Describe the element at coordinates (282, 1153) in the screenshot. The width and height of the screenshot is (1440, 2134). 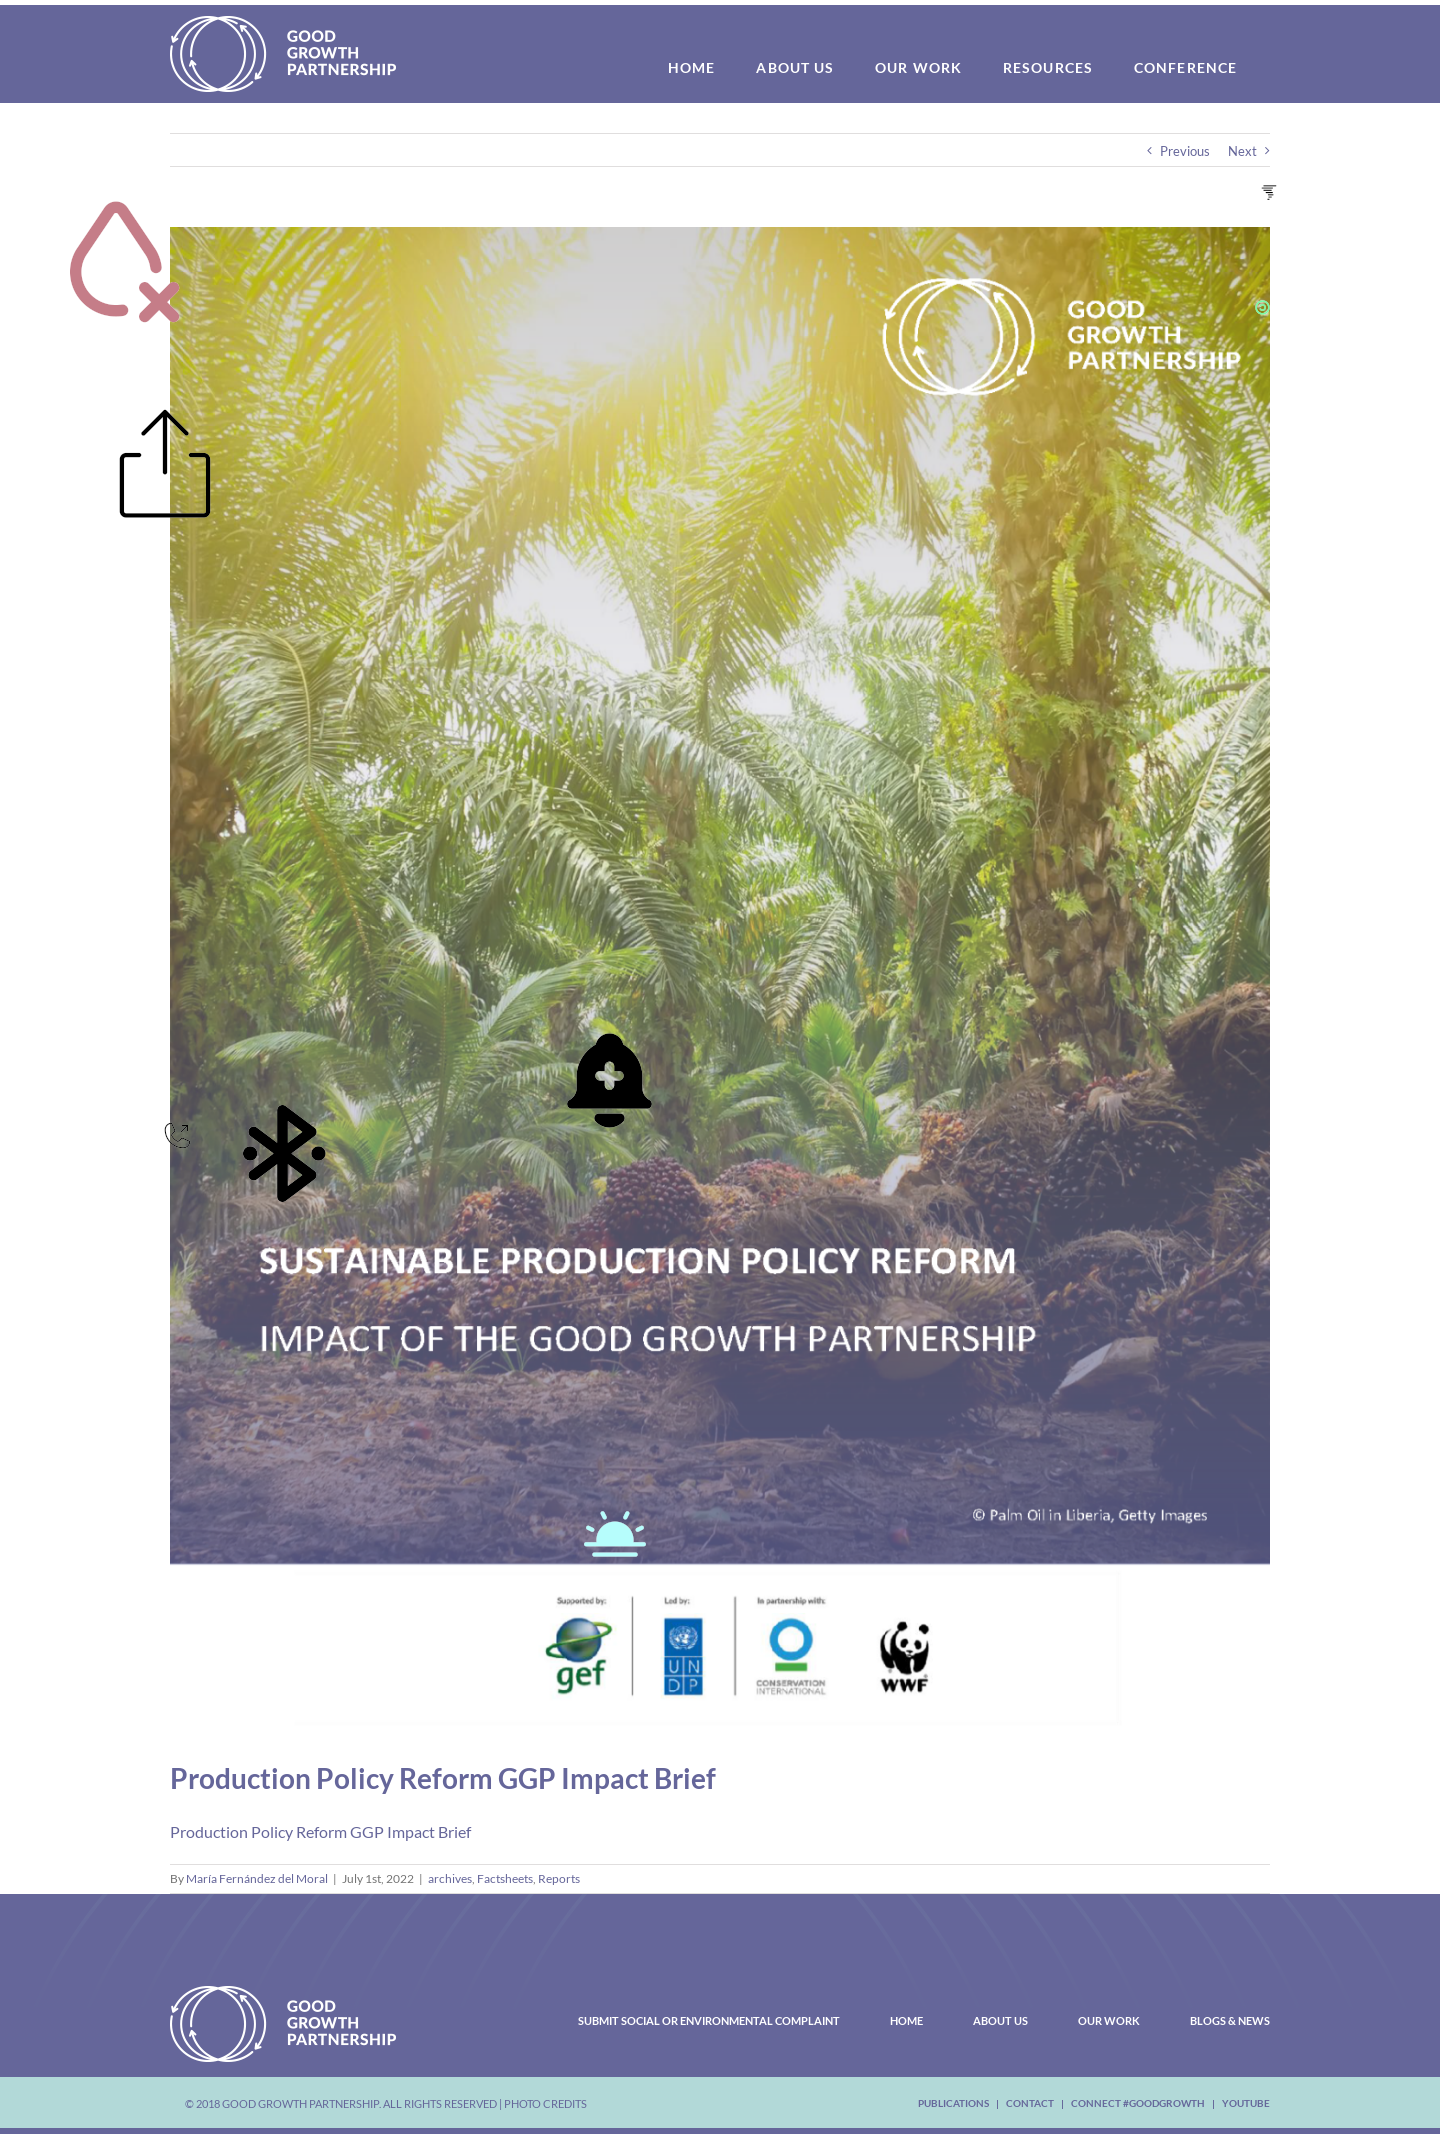
I see `indicates bluetooth is connected to a device` at that location.